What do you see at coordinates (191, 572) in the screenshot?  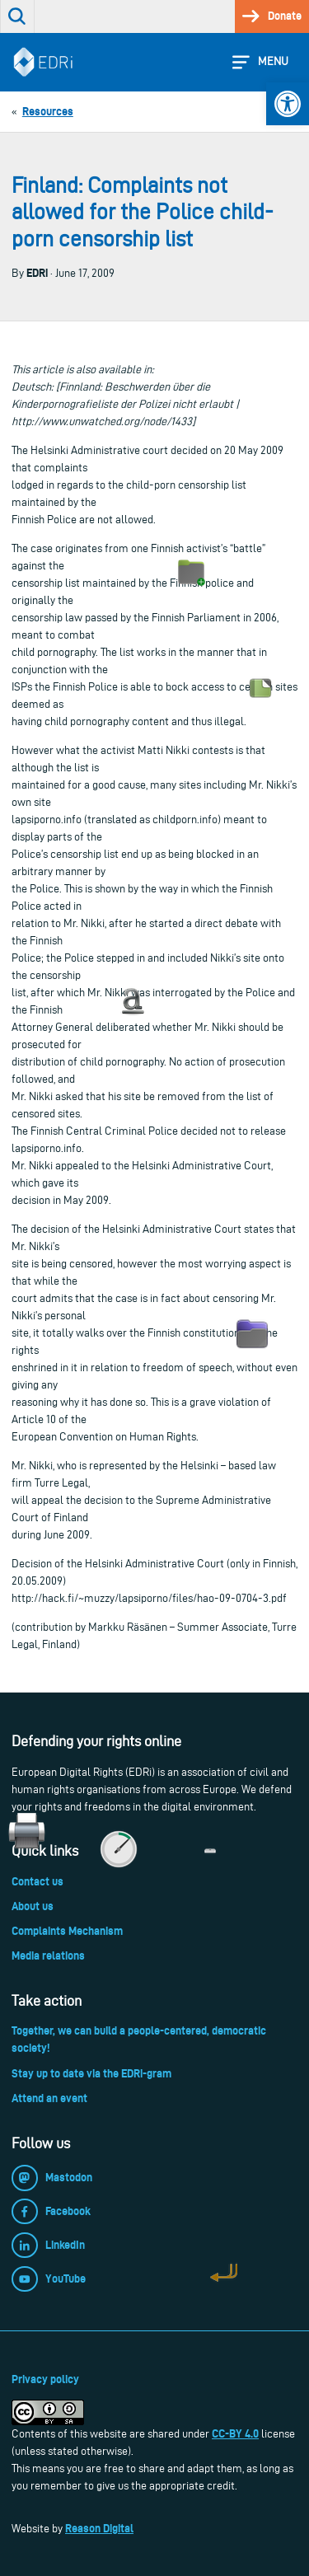 I see `create a new folder` at bounding box center [191, 572].